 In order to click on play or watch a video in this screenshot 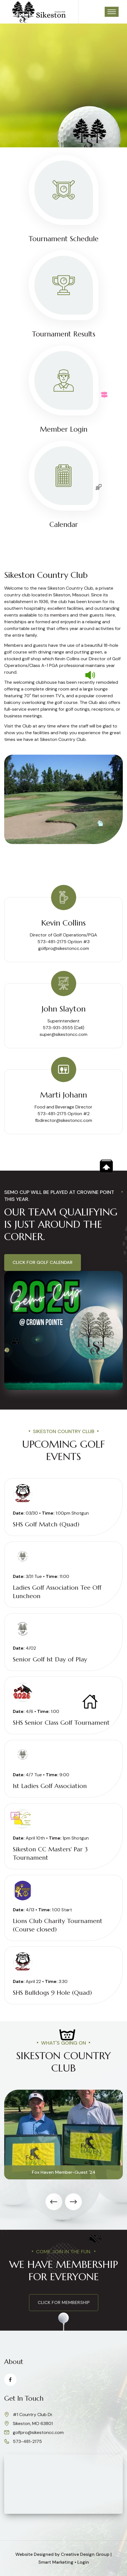, I will do `click(15, 1816)`.